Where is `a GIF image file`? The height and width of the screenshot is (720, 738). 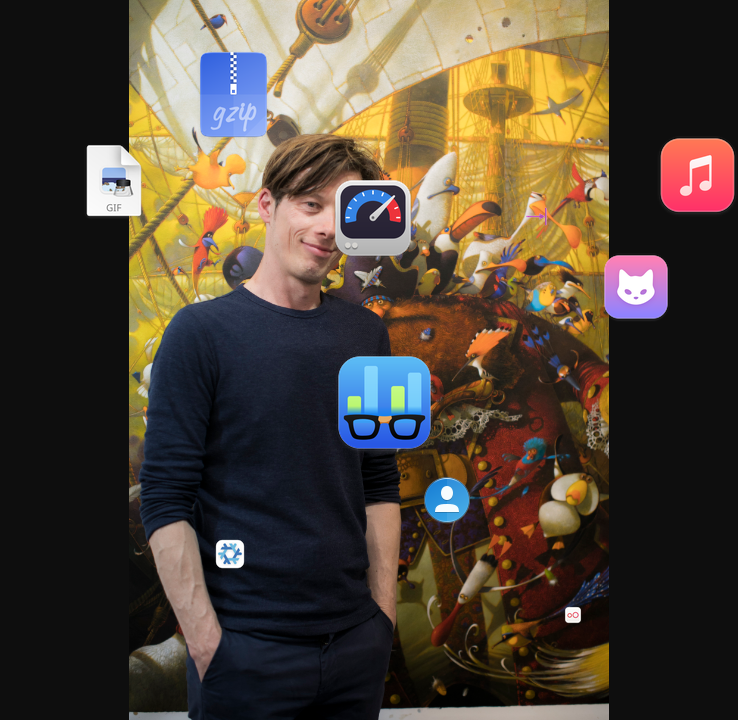
a GIF image file is located at coordinates (114, 182).